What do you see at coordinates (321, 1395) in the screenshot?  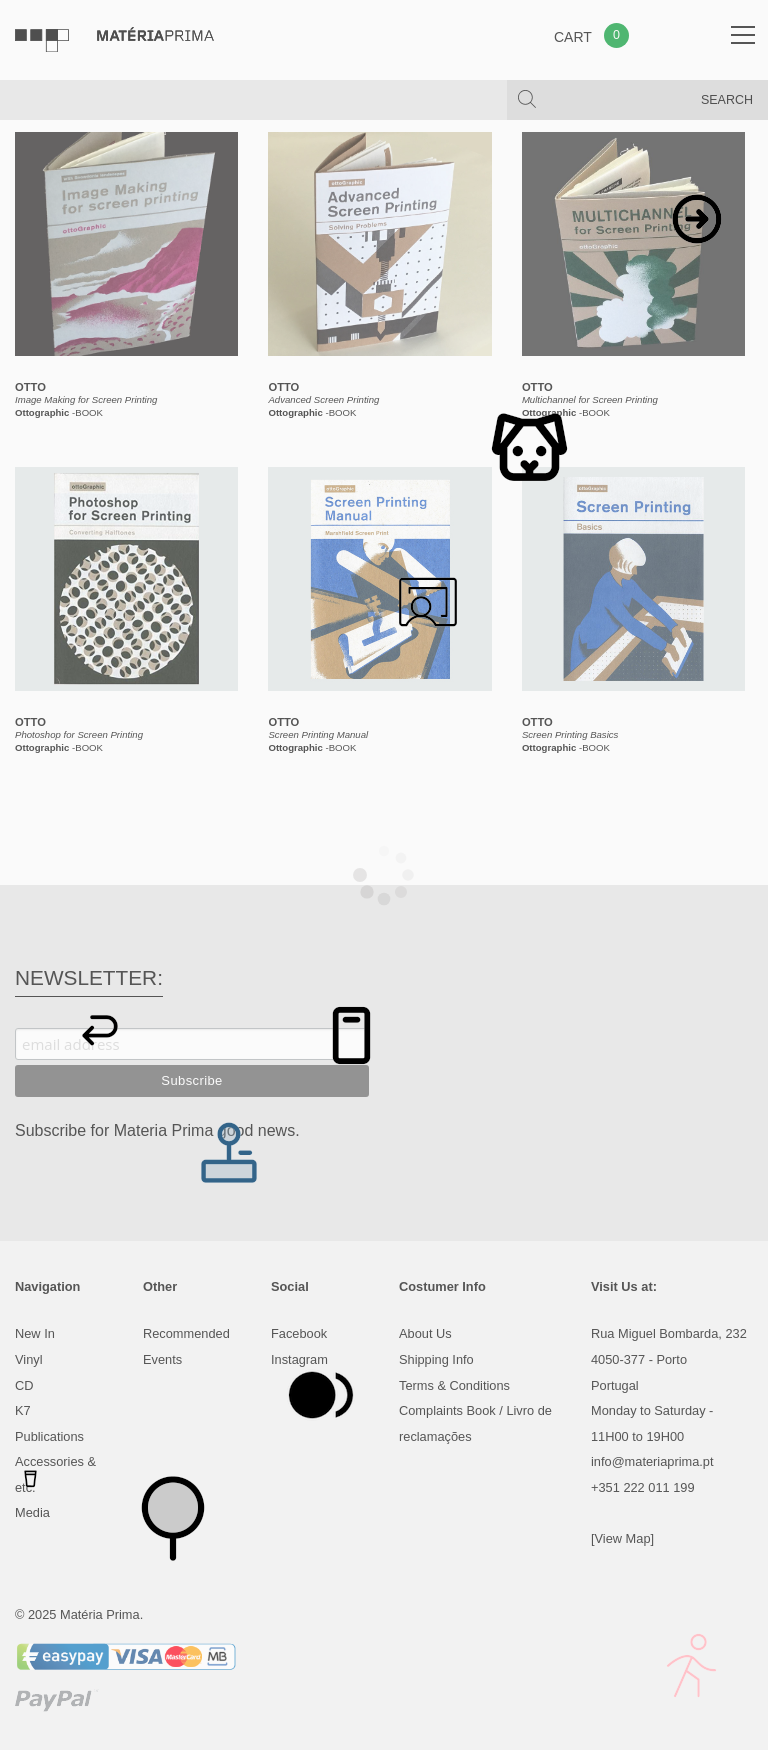 I see `indicates active recording or live broadcast` at bounding box center [321, 1395].